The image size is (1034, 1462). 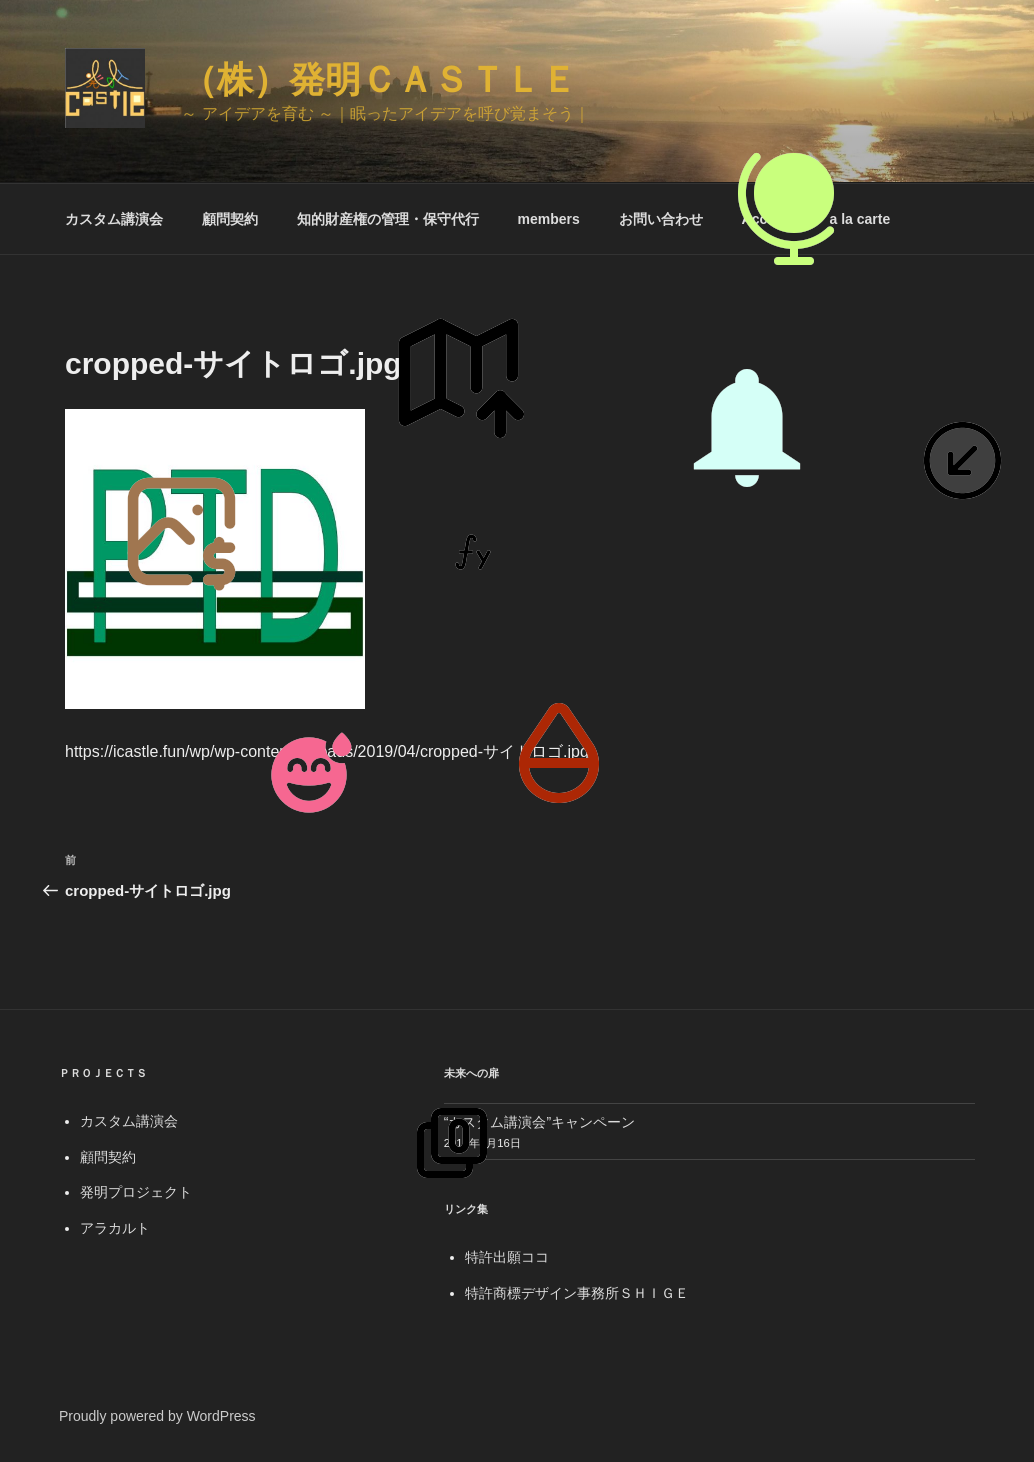 What do you see at coordinates (473, 552) in the screenshot?
I see `insert mathematical function notation` at bounding box center [473, 552].